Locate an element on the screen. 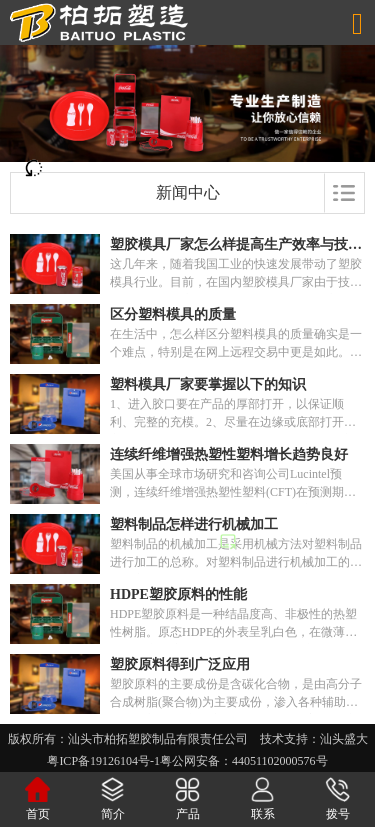  share content from tablet to another device is located at coordinates (228, 541).